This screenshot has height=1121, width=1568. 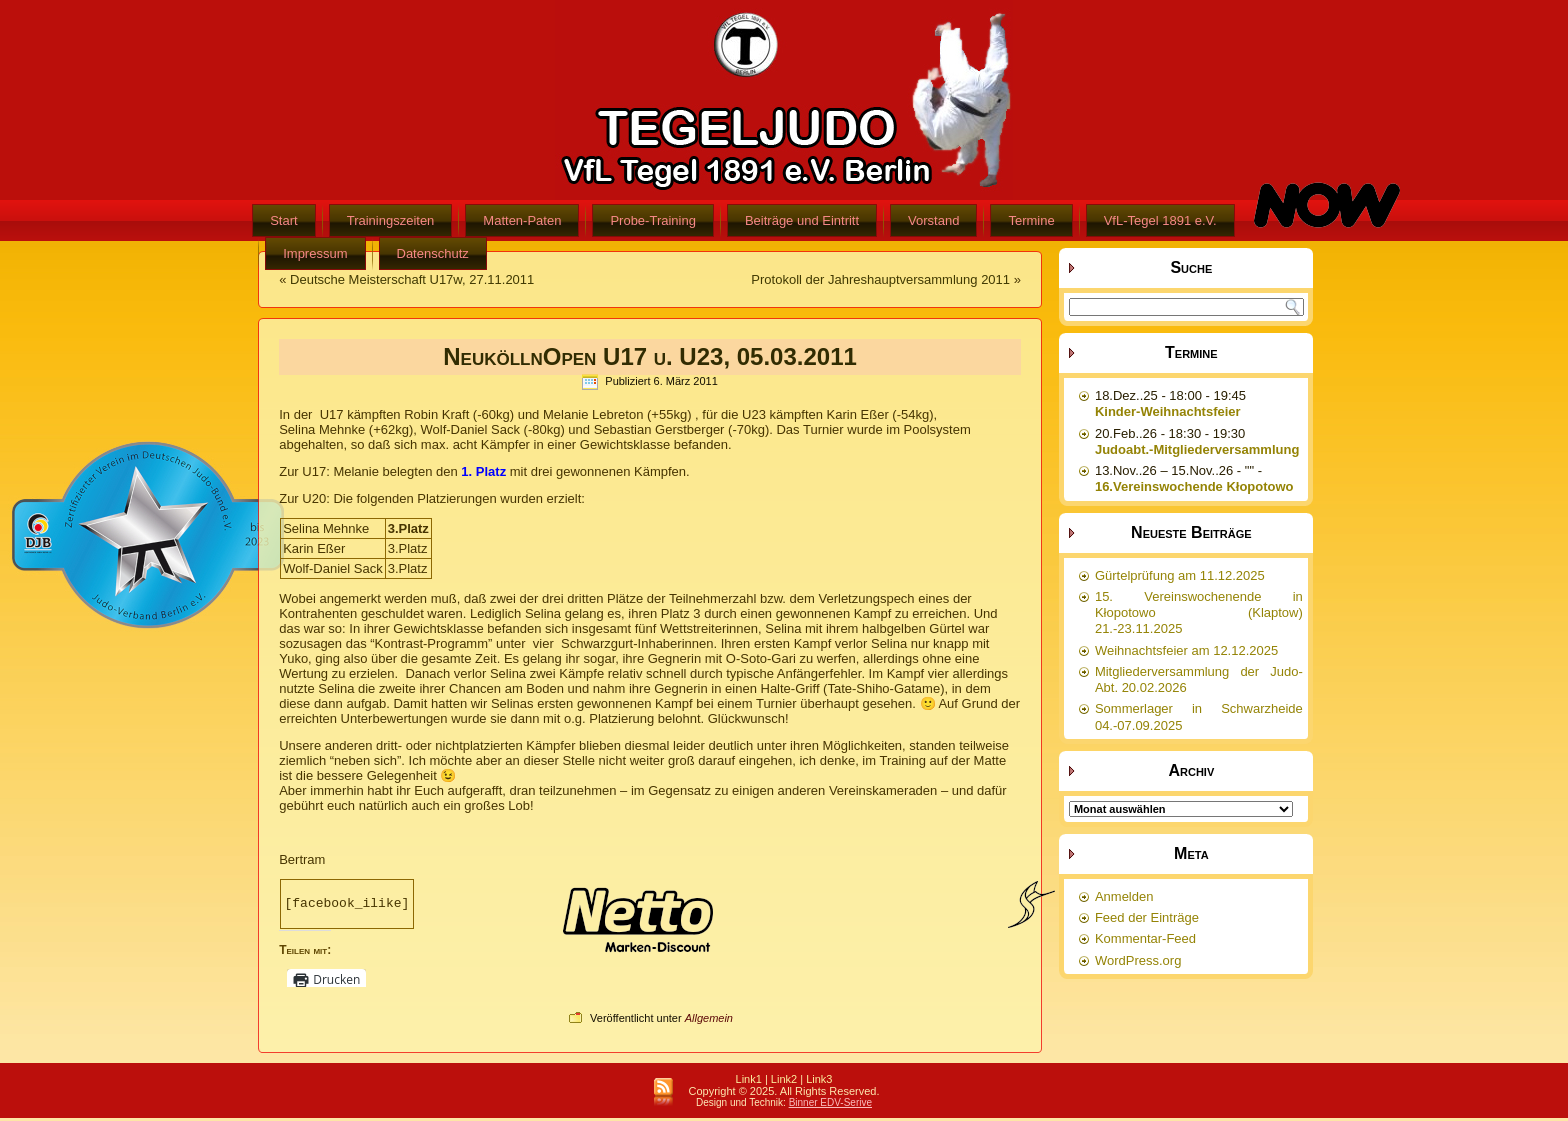 What do you see at coordinates (638, 920) in the screenshot?
I see `open the Netto Marken-Discount app` at bounding box center [638, 920].